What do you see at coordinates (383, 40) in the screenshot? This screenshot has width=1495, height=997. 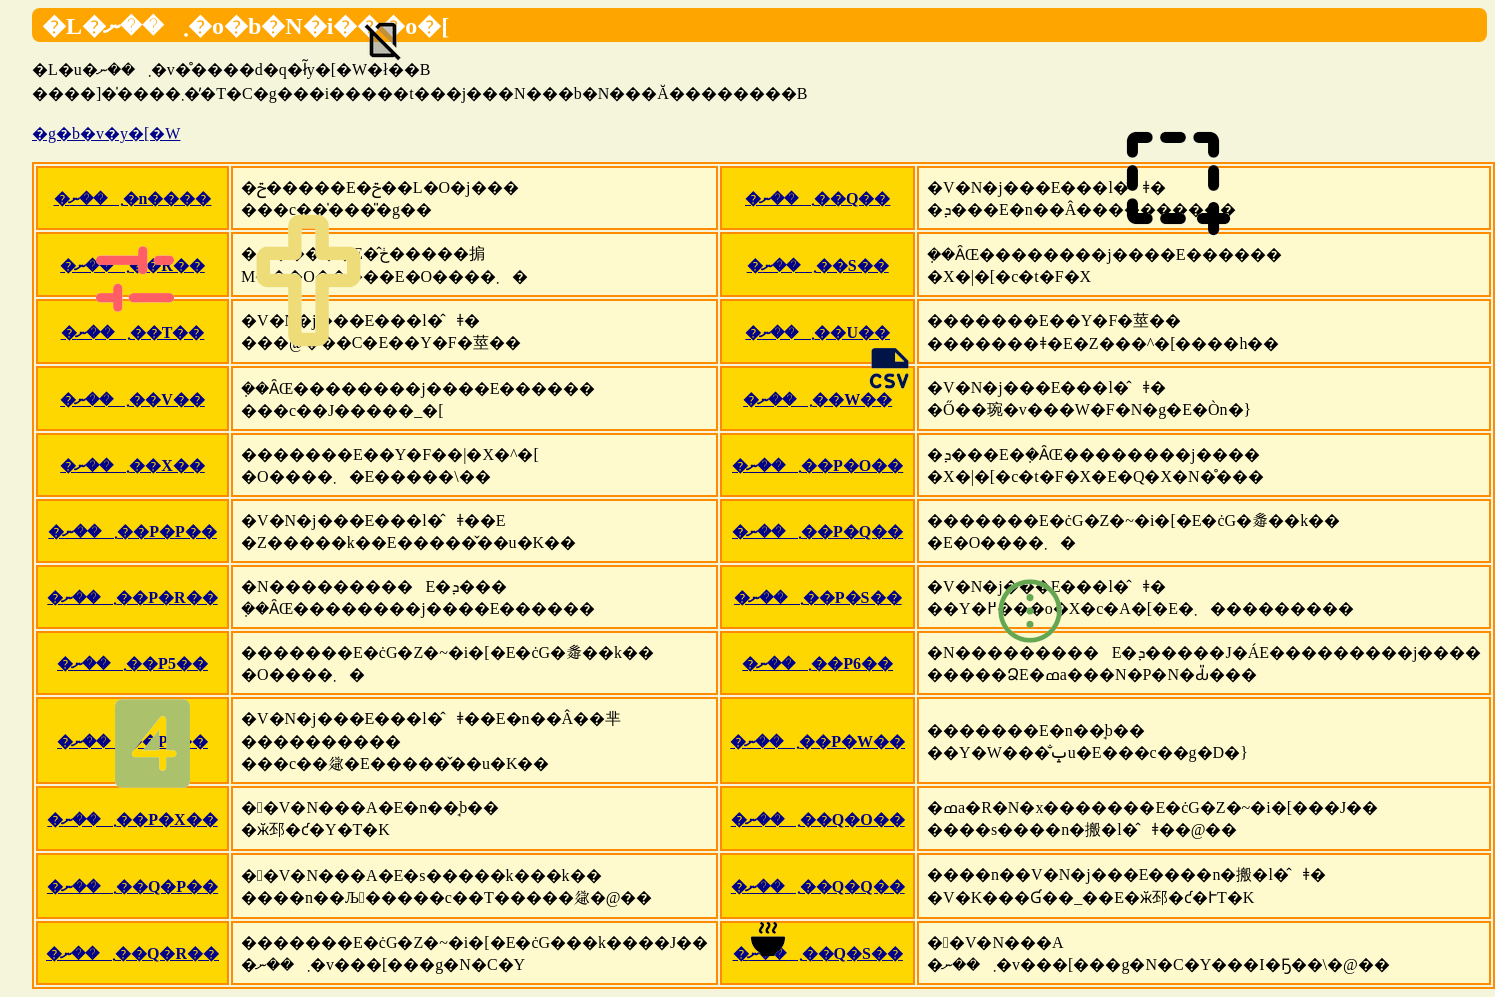 I see `indicates no sim card detected` at bounding box center [383, 40].